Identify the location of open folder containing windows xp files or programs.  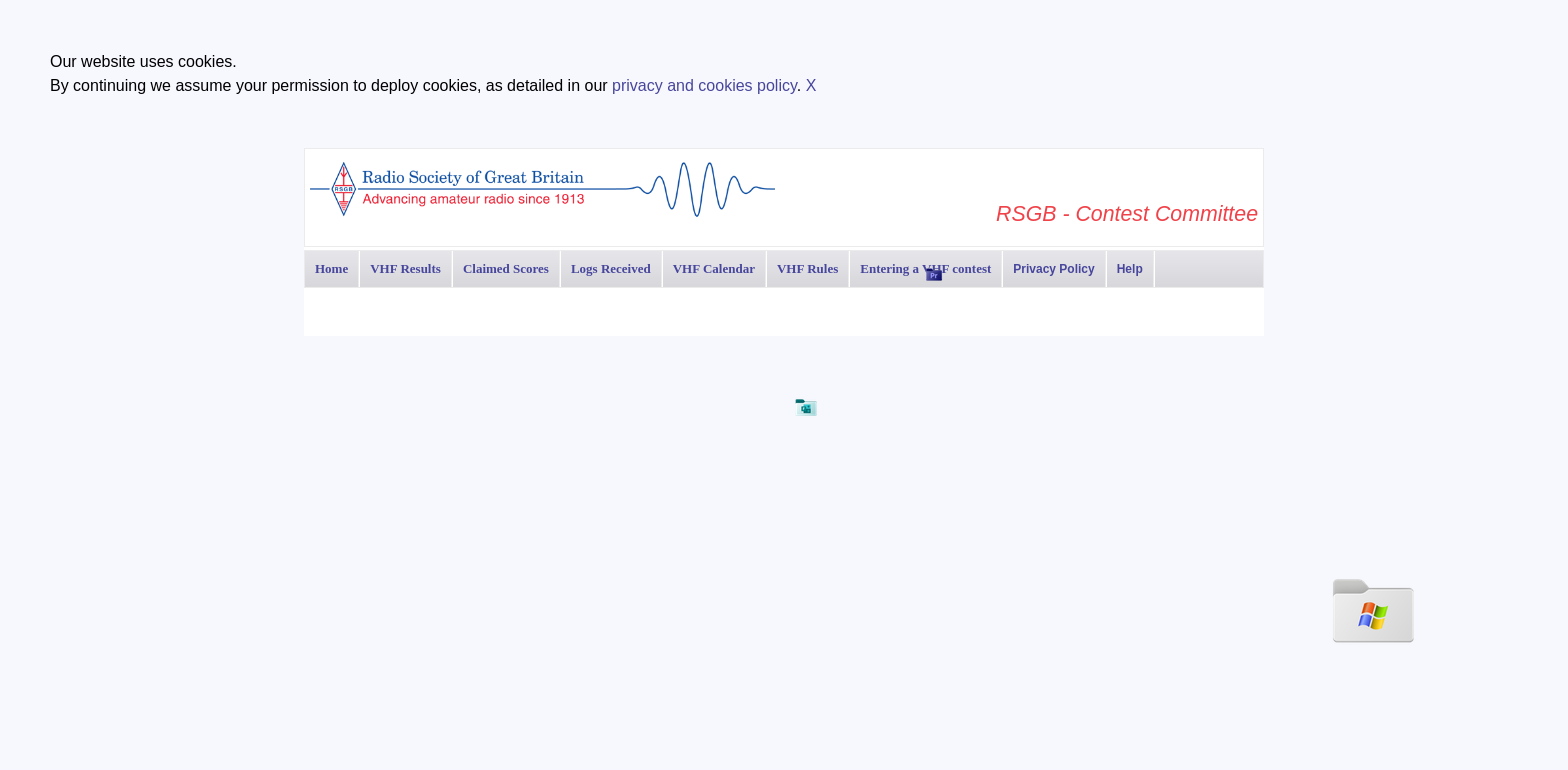
(1373, 613).